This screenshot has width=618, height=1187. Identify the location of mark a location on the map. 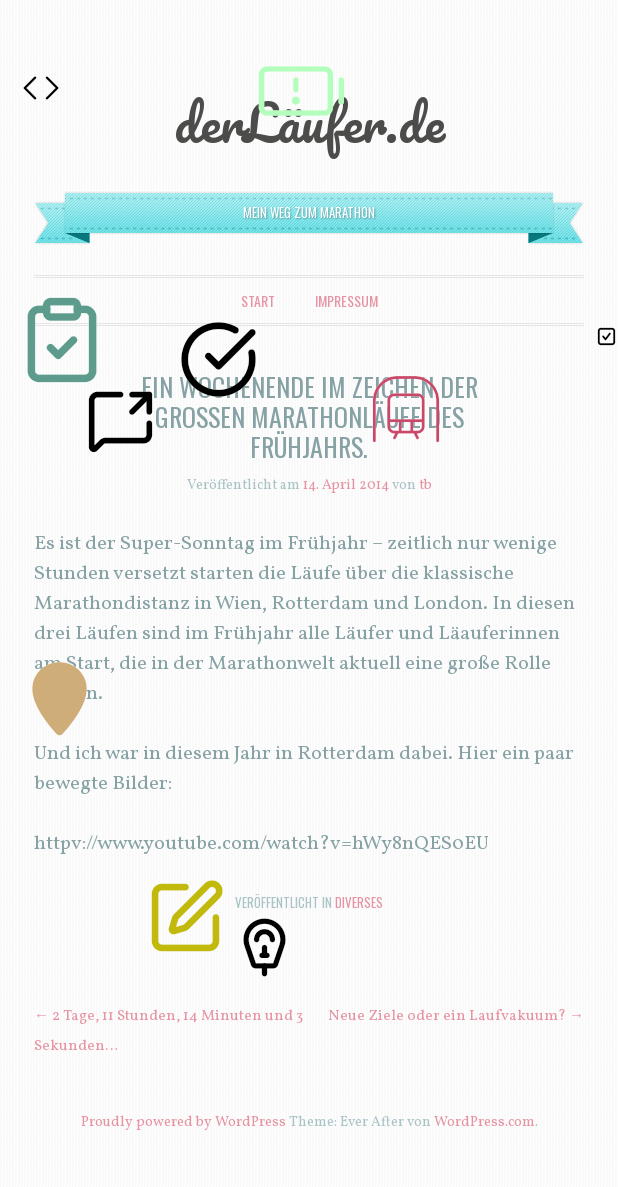
(59, 698).